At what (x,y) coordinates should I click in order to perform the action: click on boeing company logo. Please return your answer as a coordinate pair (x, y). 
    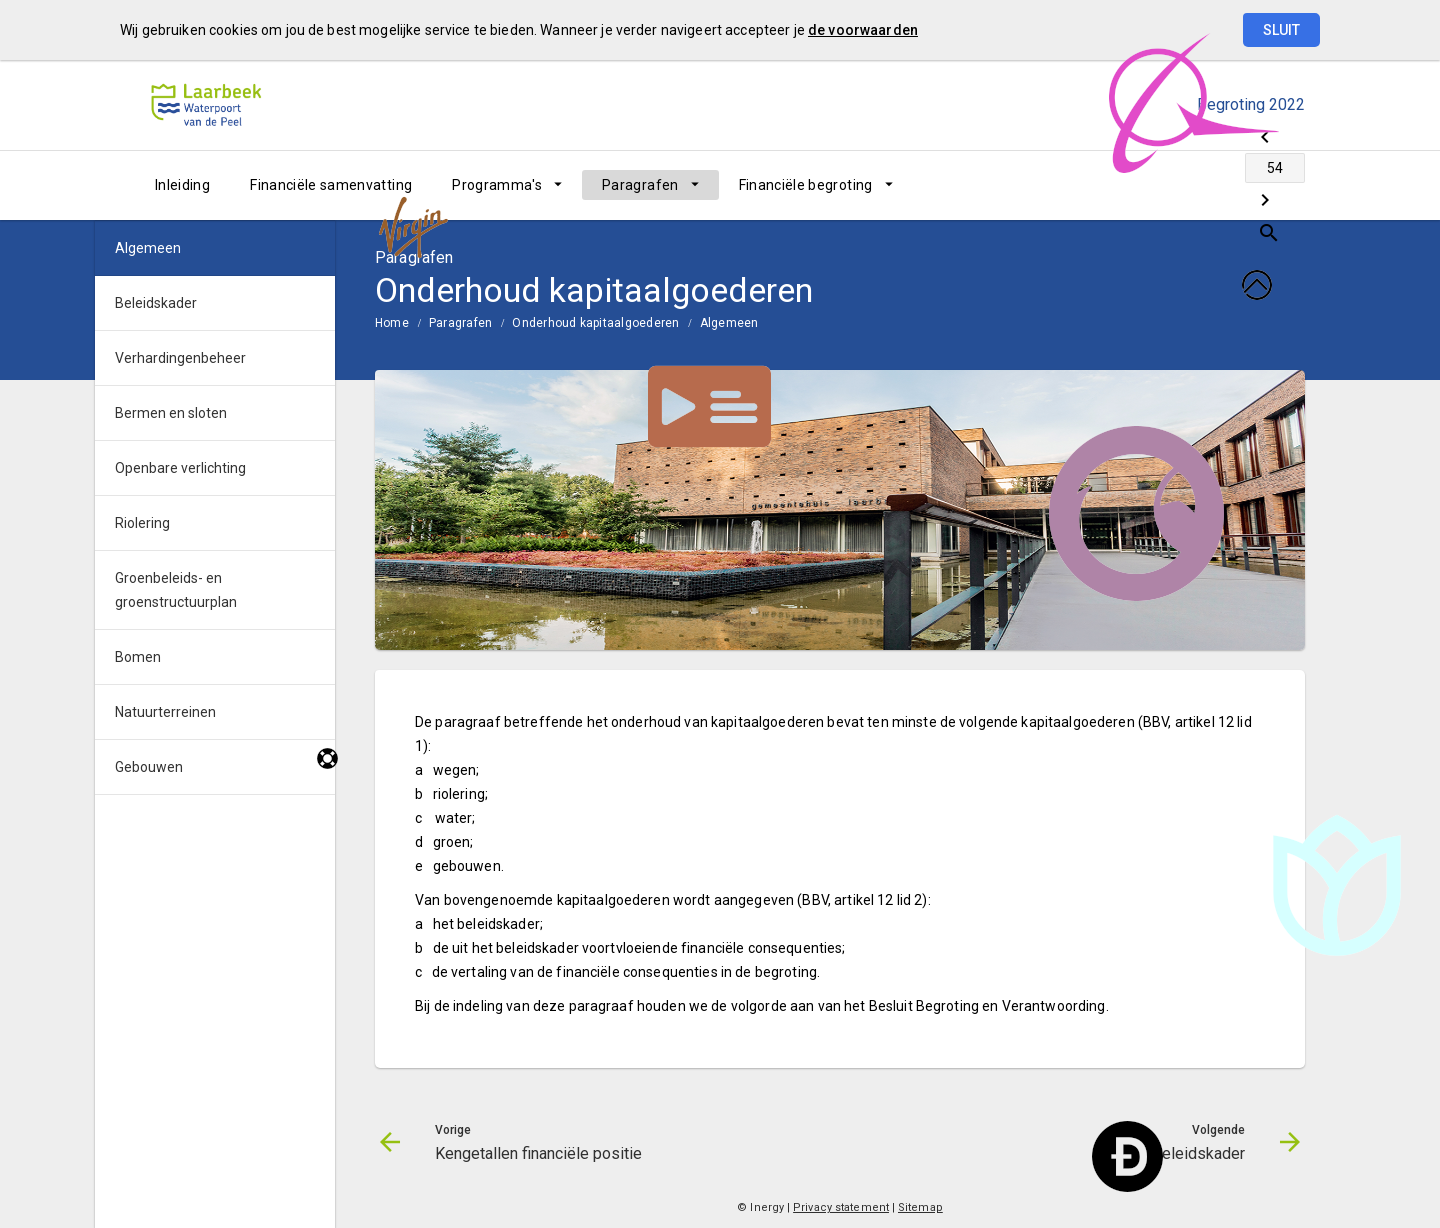
    Looking at the image, I should click on (1194, 103).